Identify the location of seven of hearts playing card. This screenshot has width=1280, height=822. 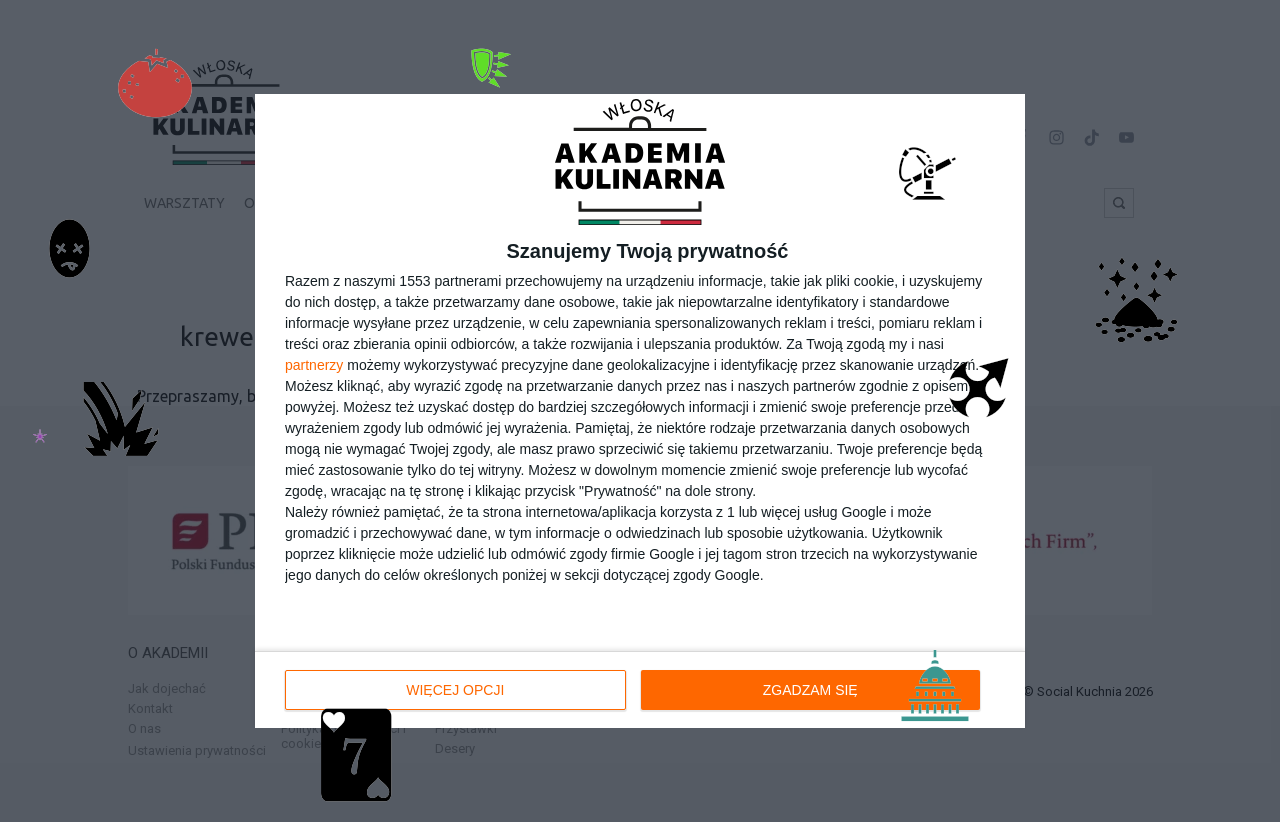
(356, 755).